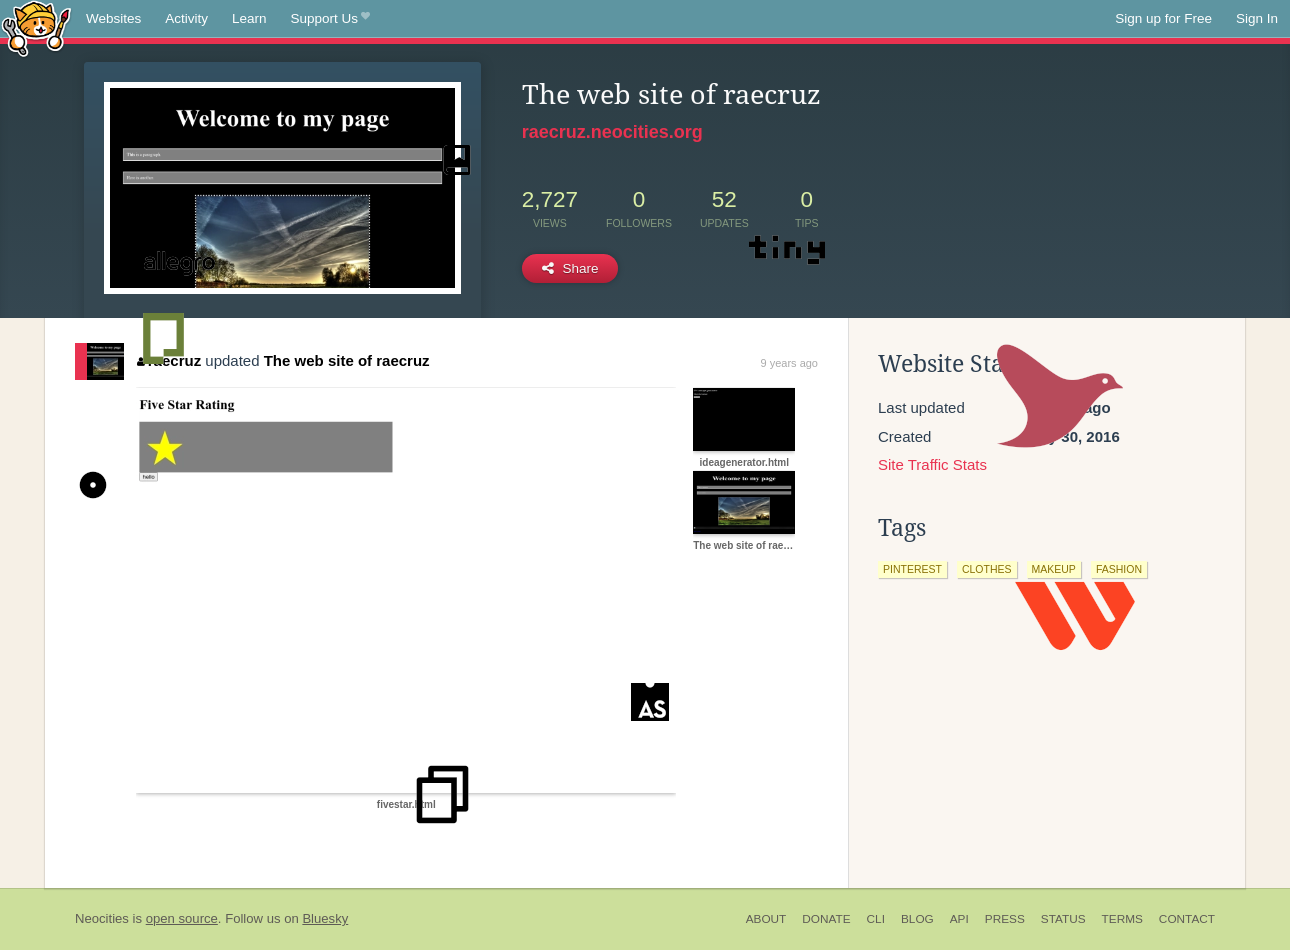 The image size is (1290, 950). I want to click on tinygrad logo, so click(787, 250).